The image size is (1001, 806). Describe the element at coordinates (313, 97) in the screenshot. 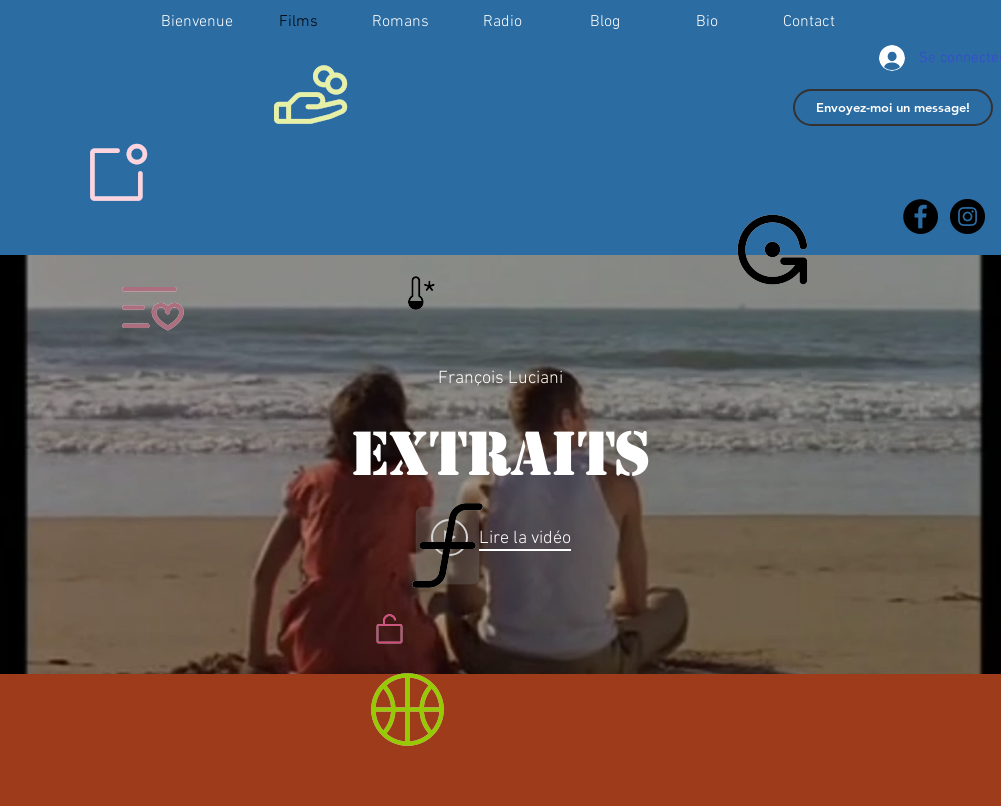

I see `make a payment or donation` at that location.